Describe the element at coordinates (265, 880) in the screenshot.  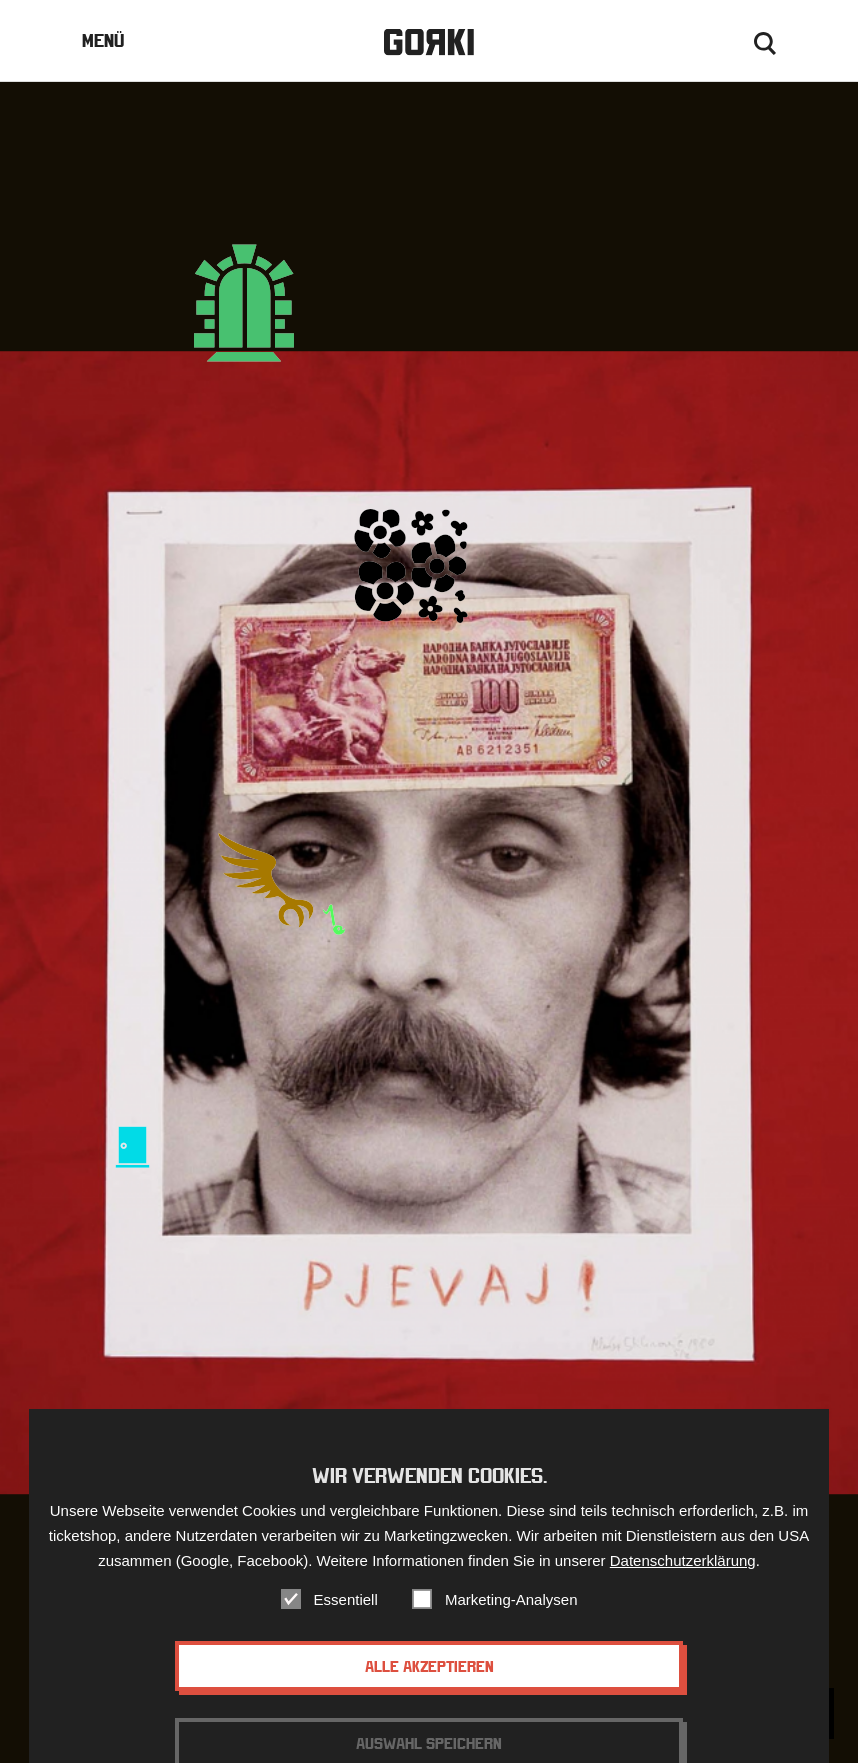
I see `speed boost or agility power-up` at that location.